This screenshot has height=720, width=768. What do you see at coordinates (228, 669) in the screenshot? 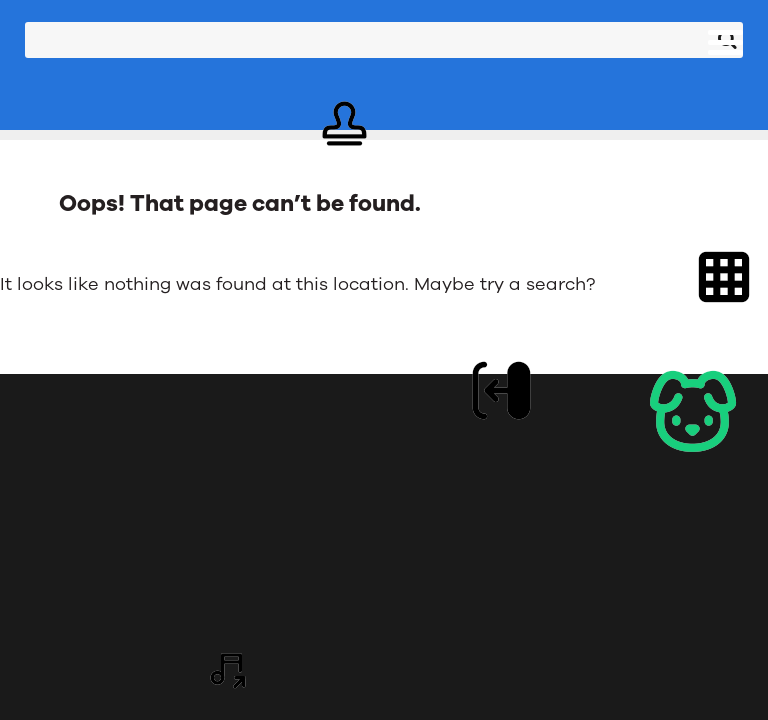
I see `share a song or audio file` at bounding box center [228, 669].